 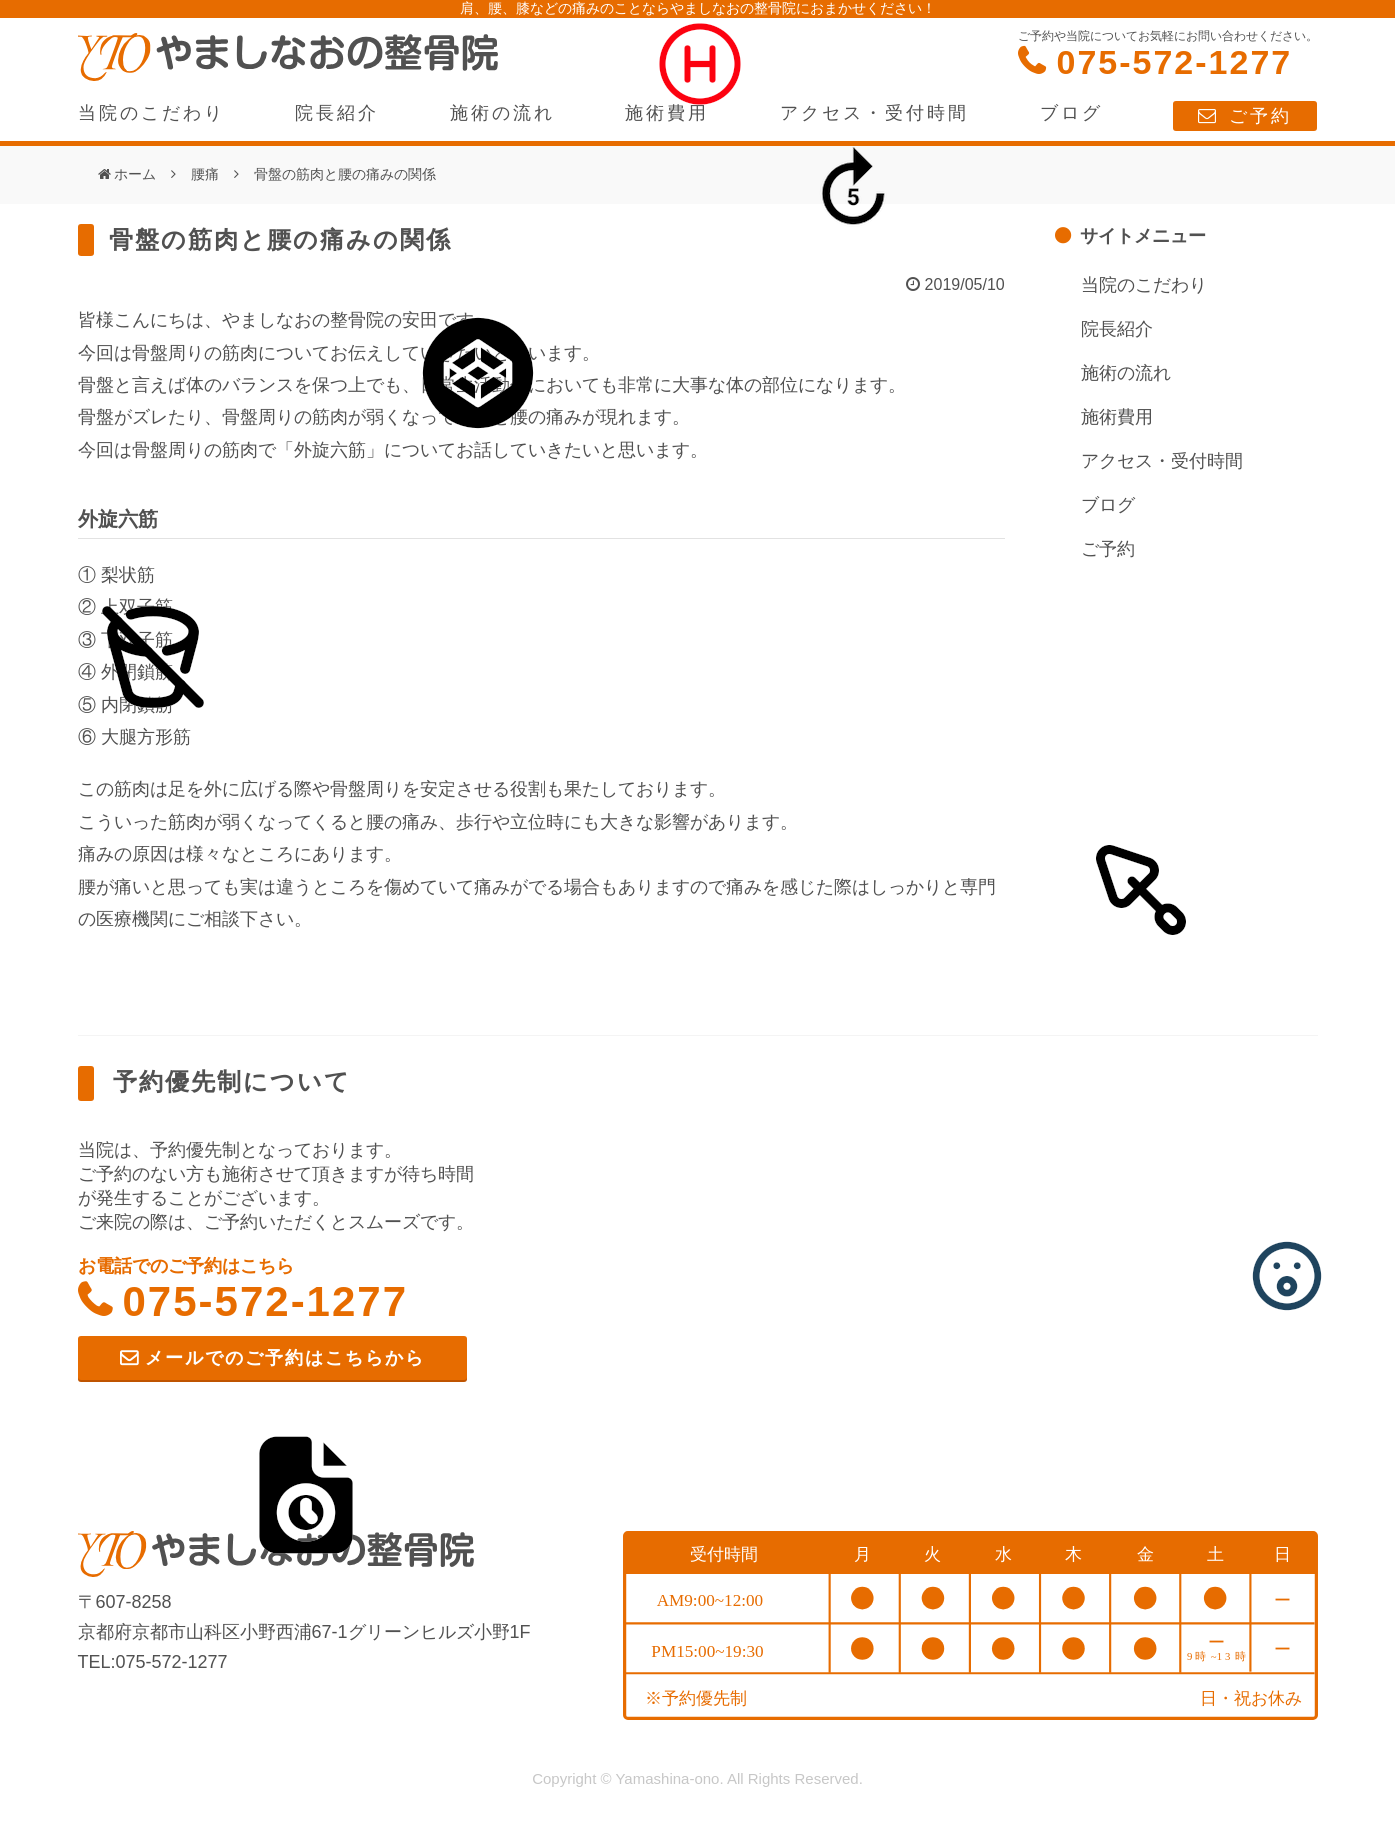 What do you see at coordinates (700, 64) in the screenshot?
I see `hospital or helipad location marker` at bounding box center [700, 64].